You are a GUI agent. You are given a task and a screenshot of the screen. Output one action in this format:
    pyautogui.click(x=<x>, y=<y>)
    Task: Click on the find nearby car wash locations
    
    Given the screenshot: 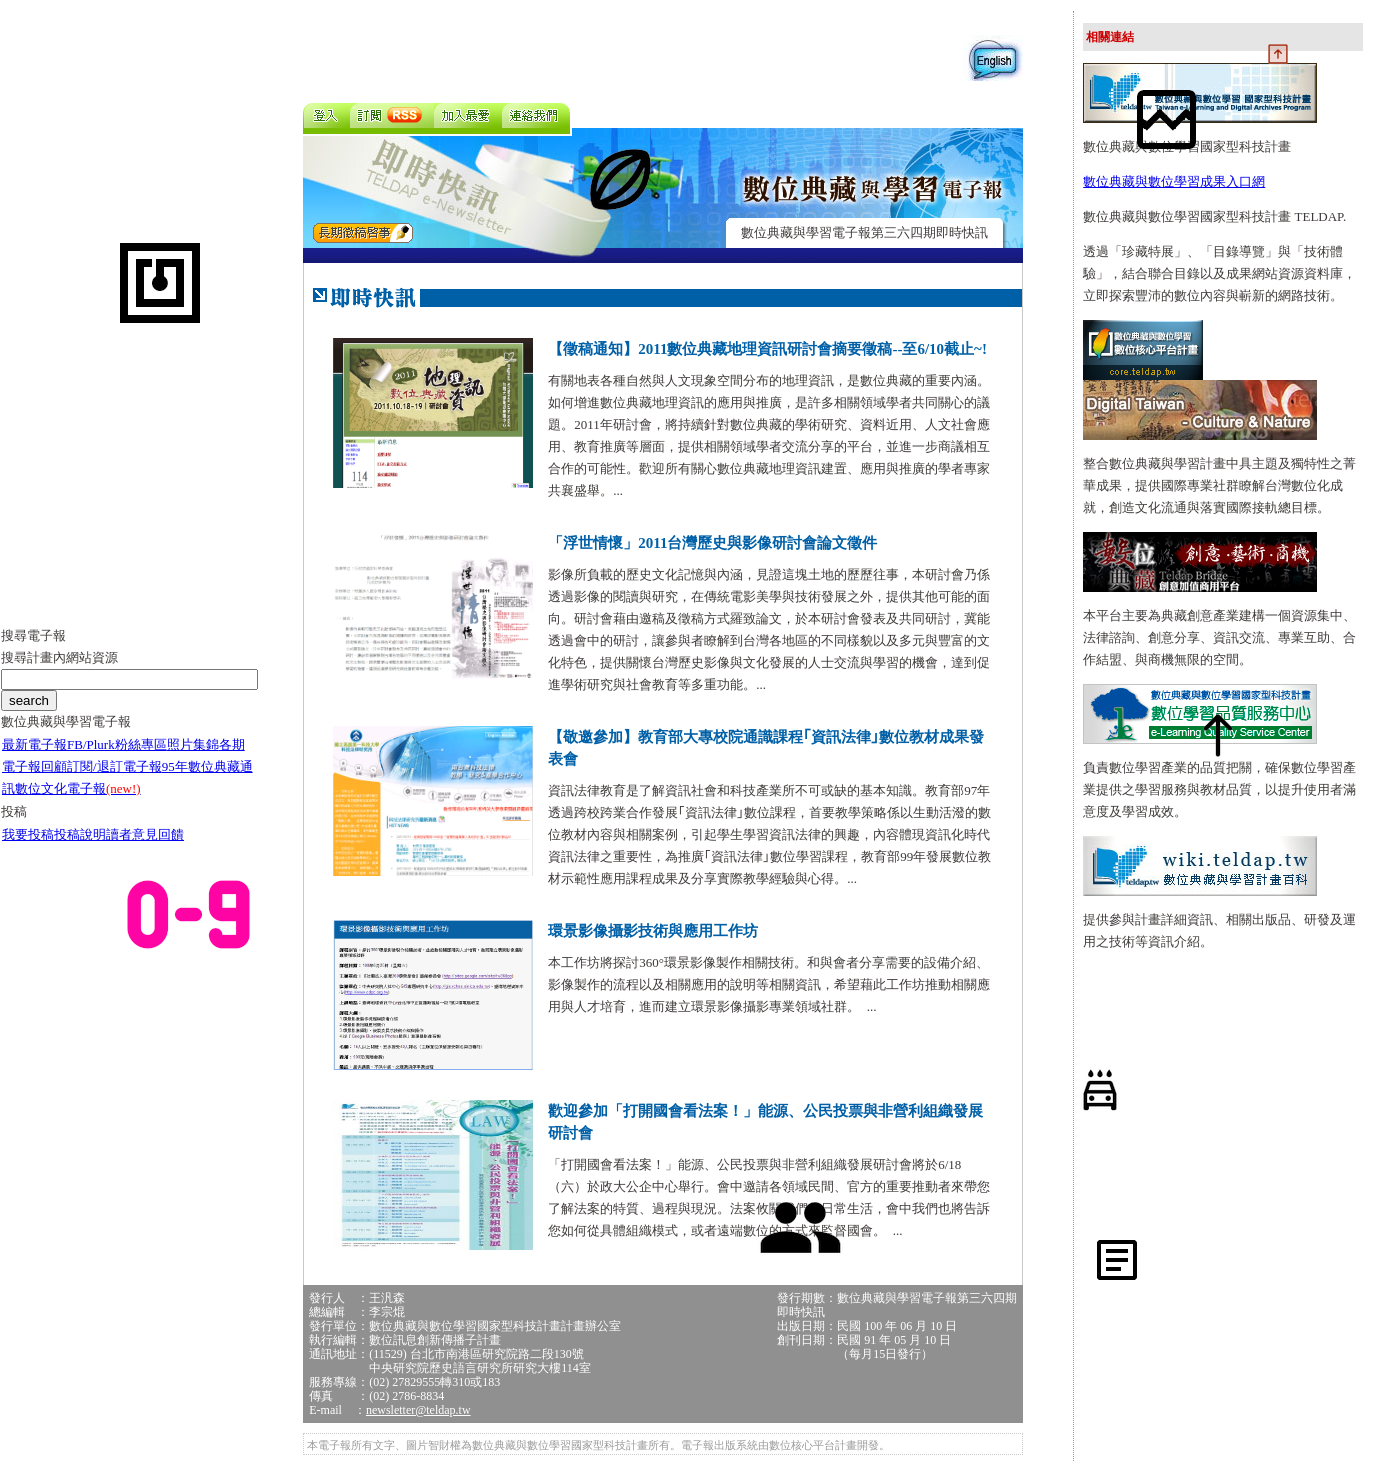 What is the action you would take?
    pyautogui.click(x=1100, y=1090)
    